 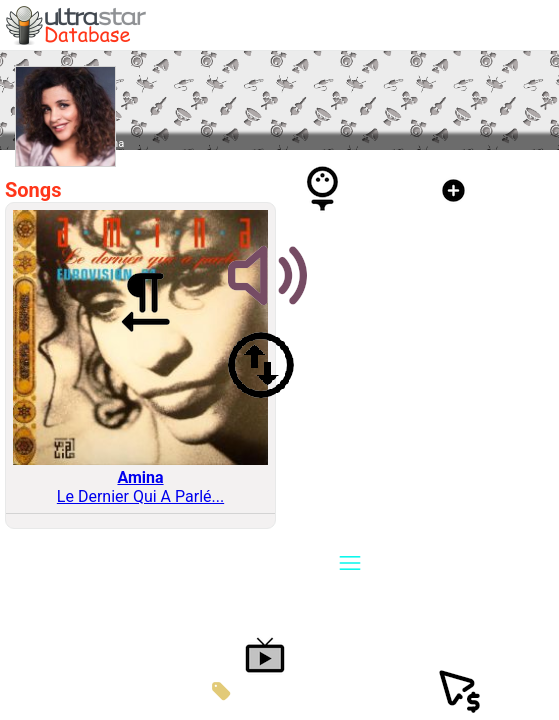 What do you see at coordinates (221, 691) in the screenshot?
I see `add a tag or label to an item` at bounding box center [221, 691].